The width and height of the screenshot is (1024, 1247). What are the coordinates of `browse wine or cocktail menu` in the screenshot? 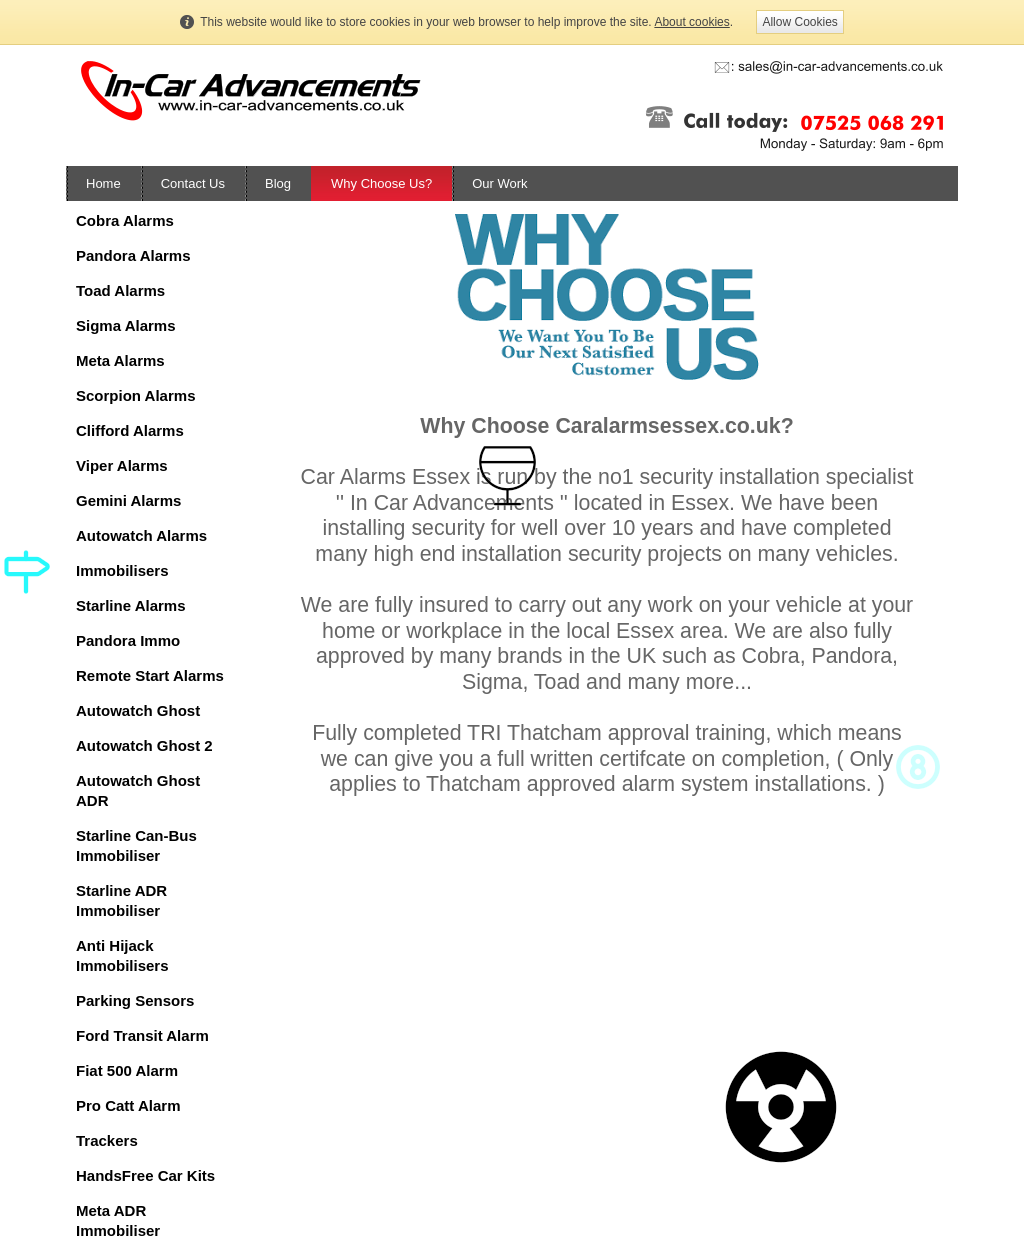 It's located at (507, 474).